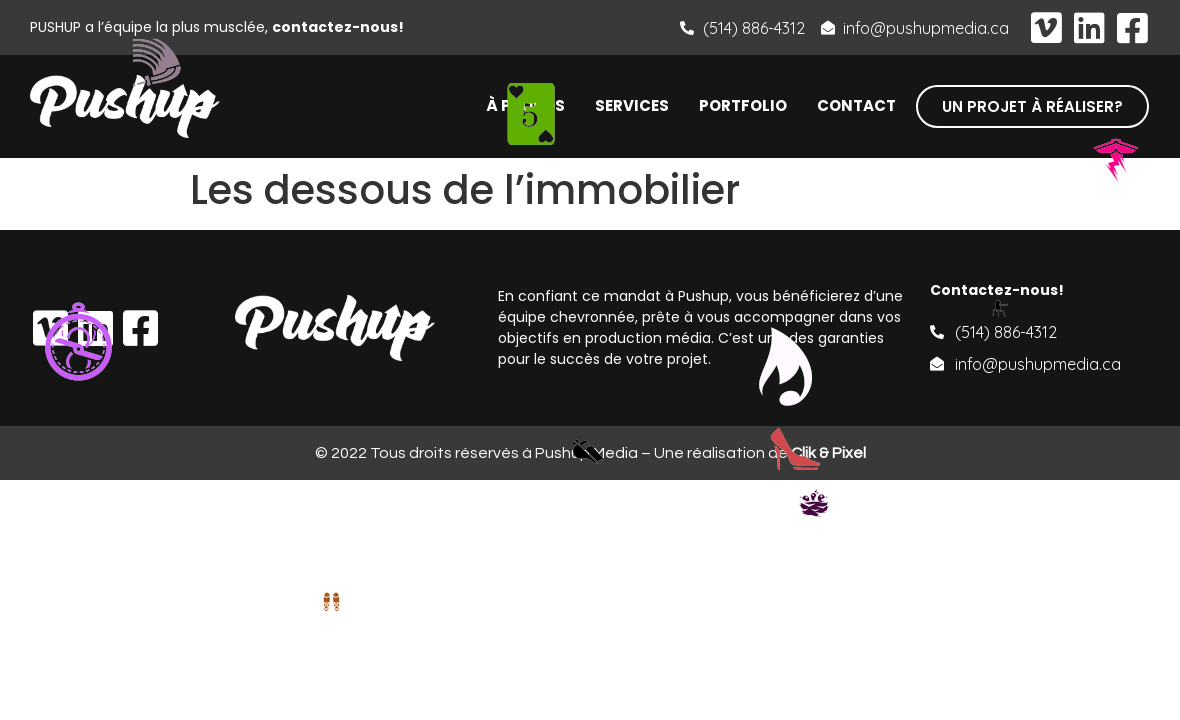  I want to click on navigate to astronomy or celestial tools, so click(78, 341).